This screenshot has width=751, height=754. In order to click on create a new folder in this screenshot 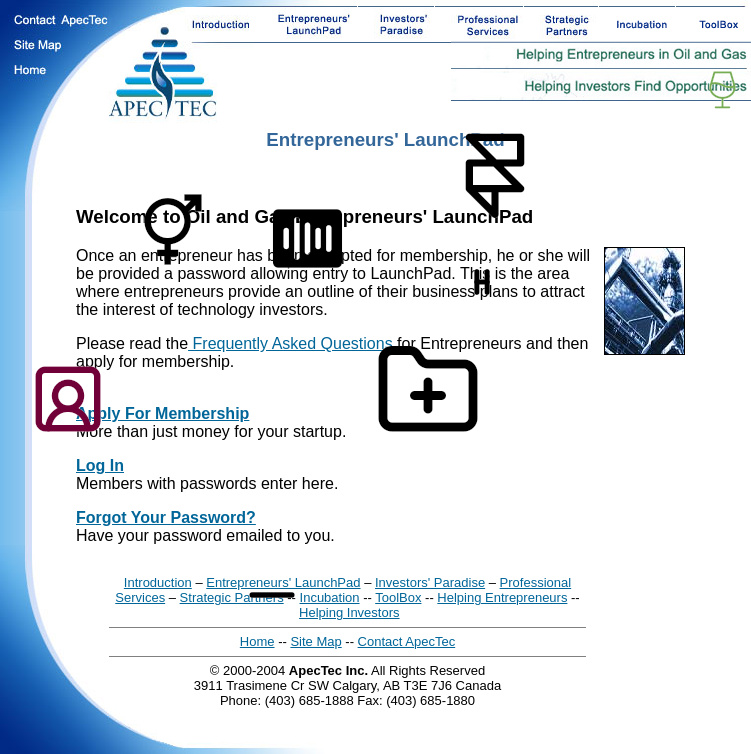, I will do `click(428, 391)`.